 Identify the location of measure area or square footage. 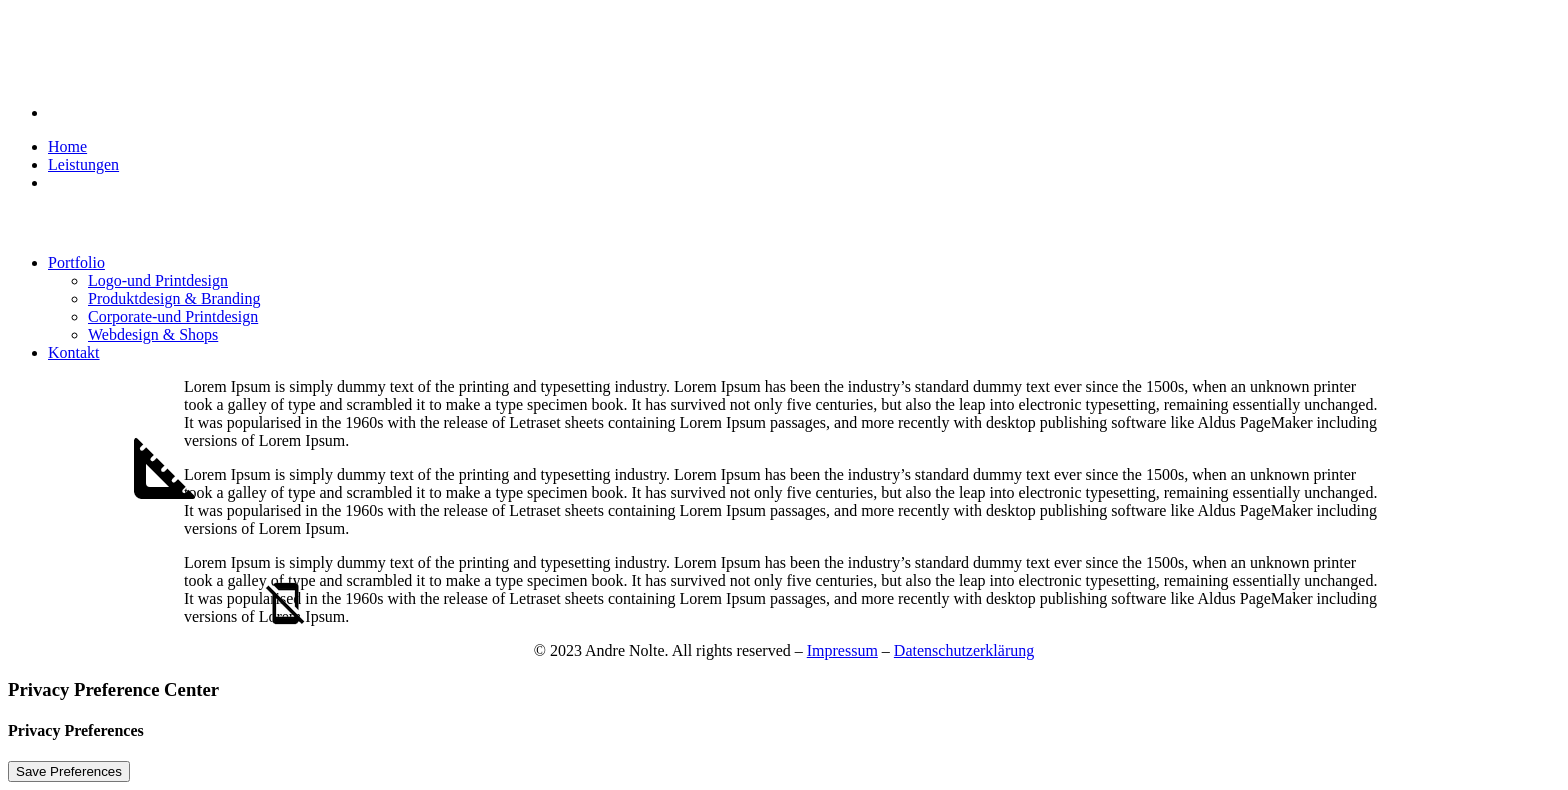
(166, 467).